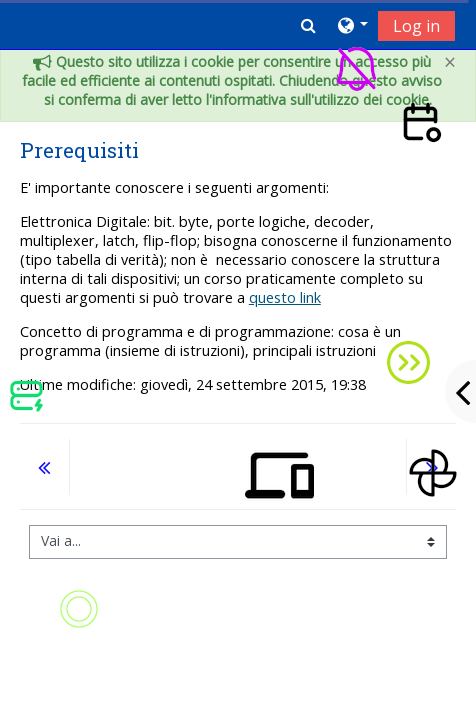 This screenshot has height=720, width=476. I want to click on open google photos, so click(433, 473).